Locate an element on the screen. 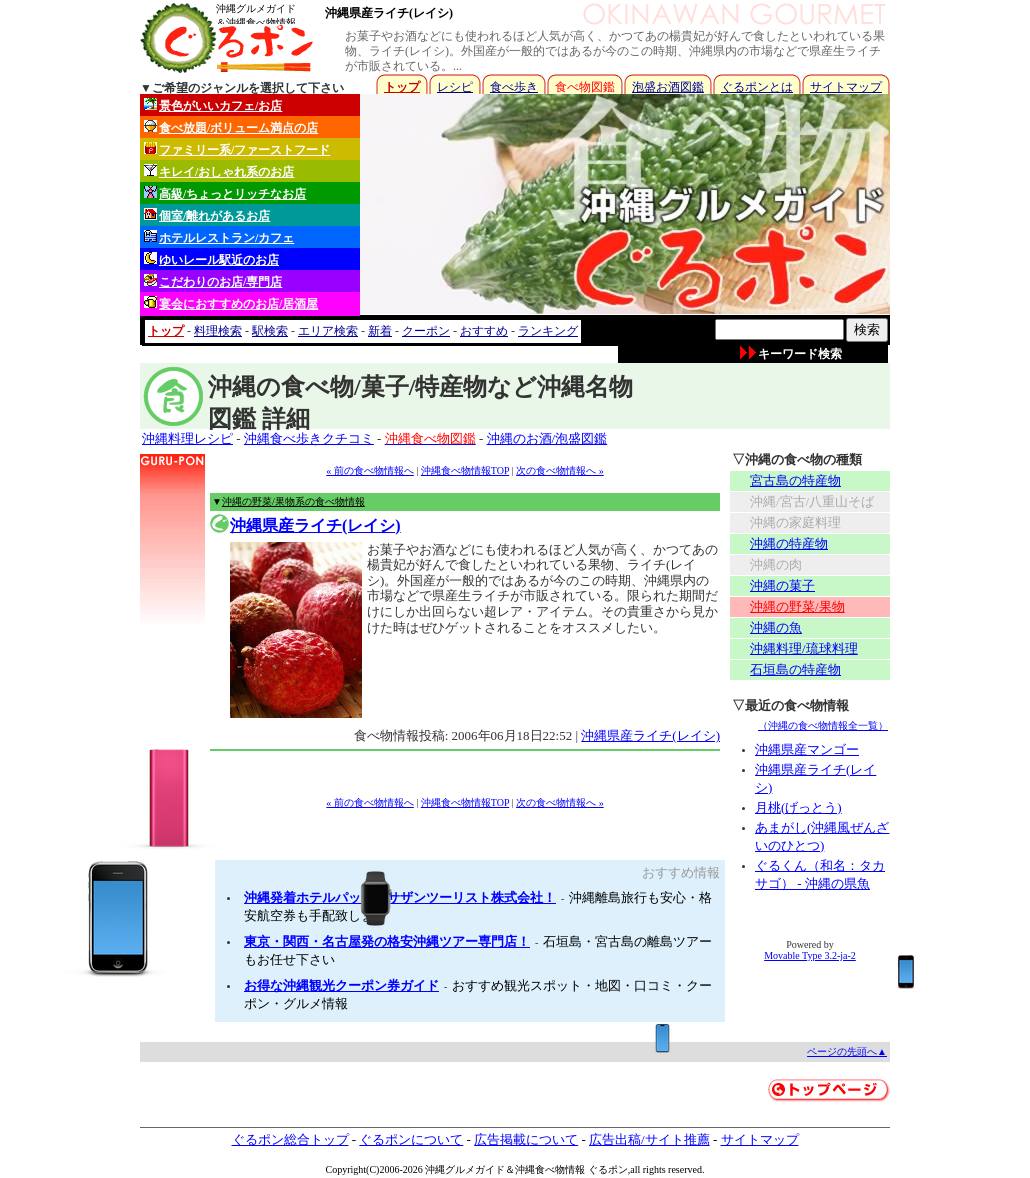 This screenshot has width=1030, height=1178. iPod nano device connected is located at coordinates (169, 800).